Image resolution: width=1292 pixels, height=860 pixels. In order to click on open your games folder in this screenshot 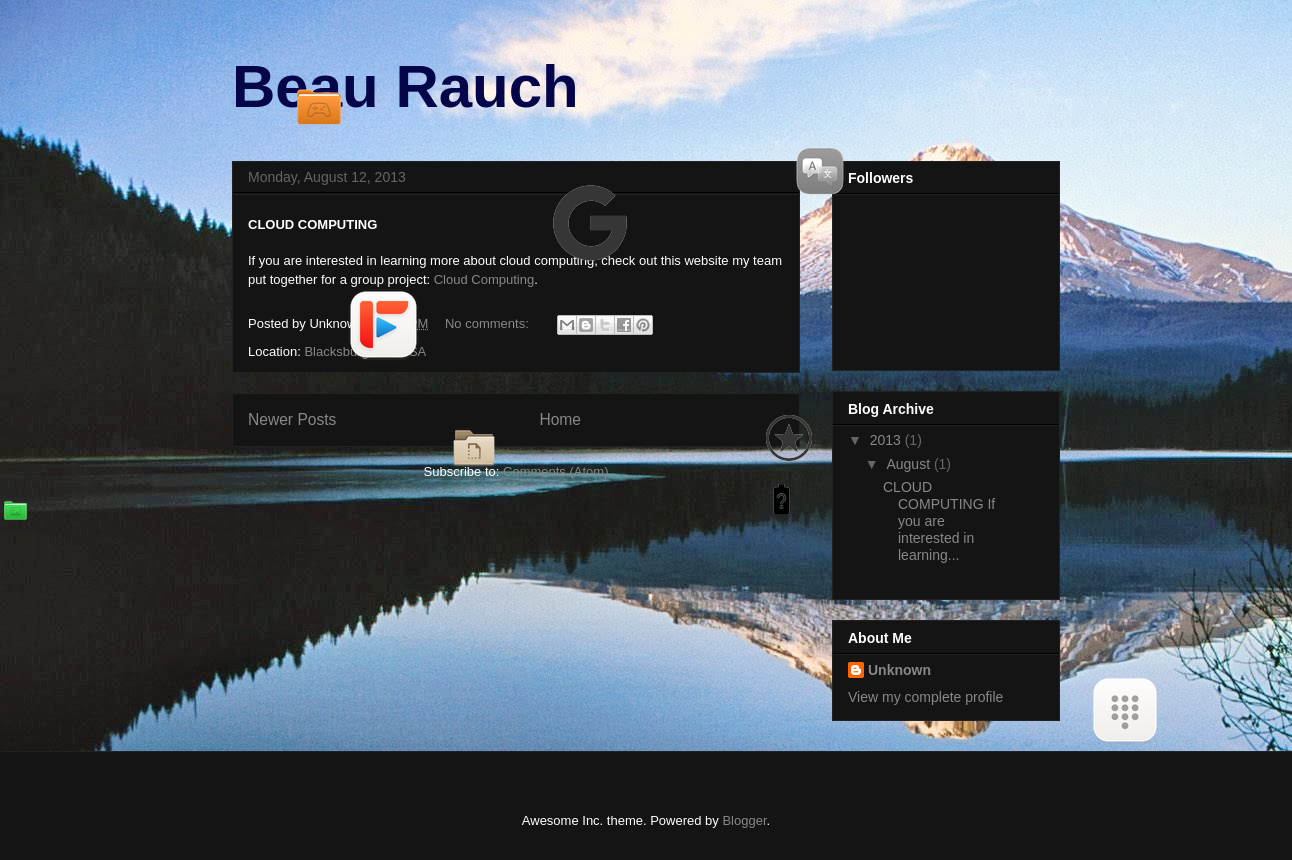, I will do `click(319, 107)`.